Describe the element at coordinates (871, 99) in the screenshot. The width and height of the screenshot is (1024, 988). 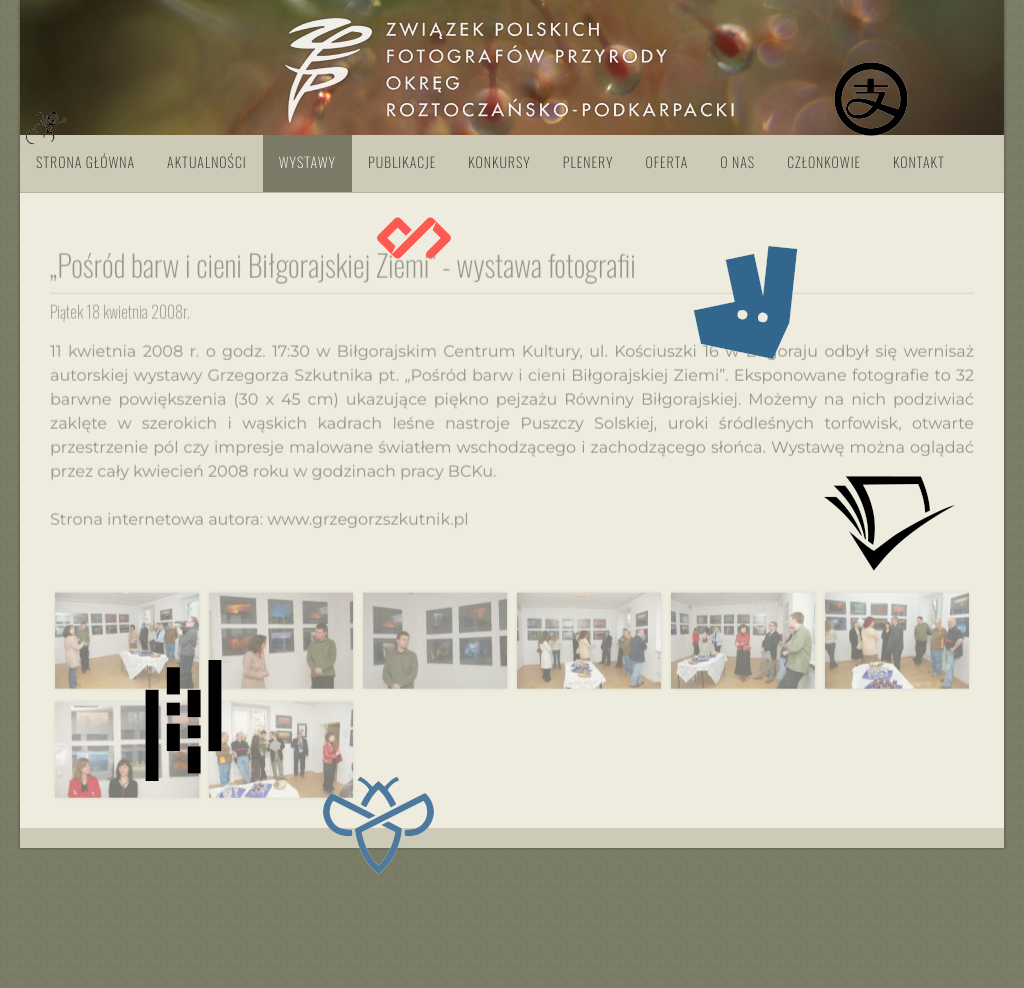
I see `pay with alipay` at that location.